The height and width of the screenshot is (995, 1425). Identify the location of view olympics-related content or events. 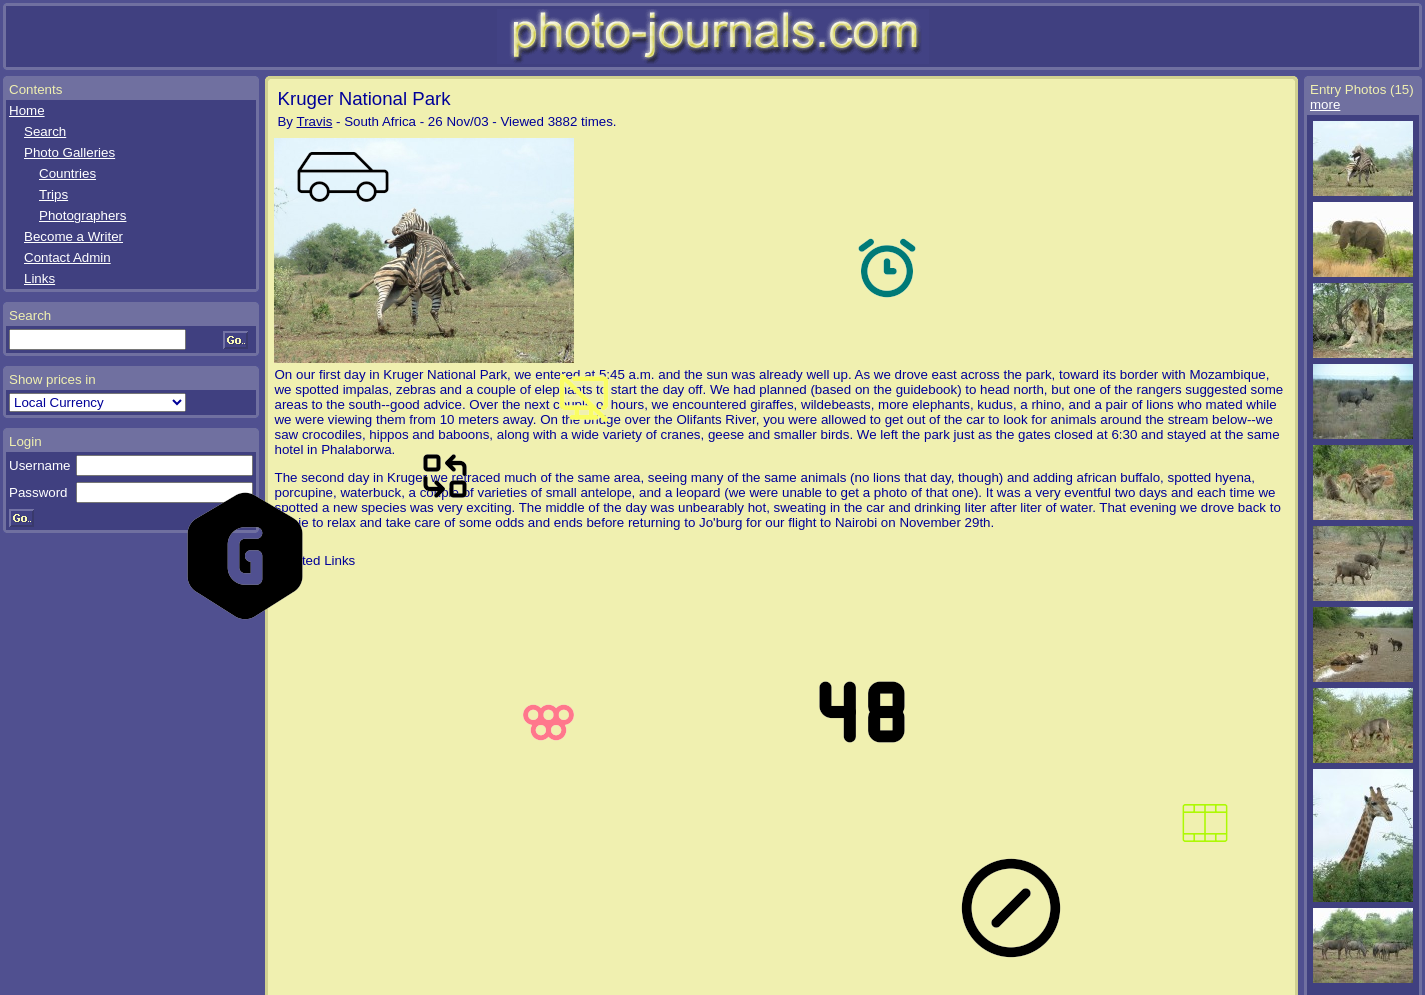
(548, 722).